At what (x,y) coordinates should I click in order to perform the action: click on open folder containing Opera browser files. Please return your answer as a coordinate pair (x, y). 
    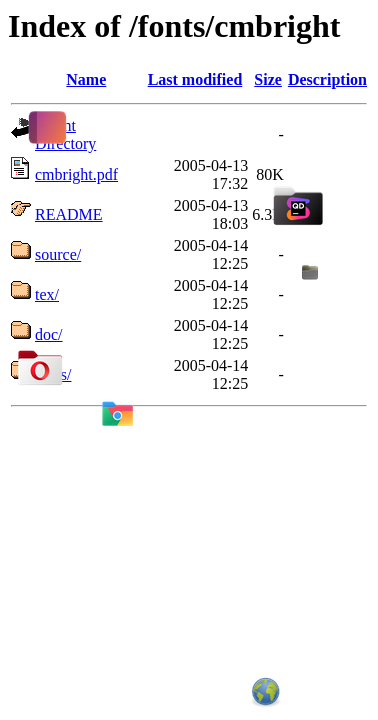
    Looking at the image, I should click on (40, 369).